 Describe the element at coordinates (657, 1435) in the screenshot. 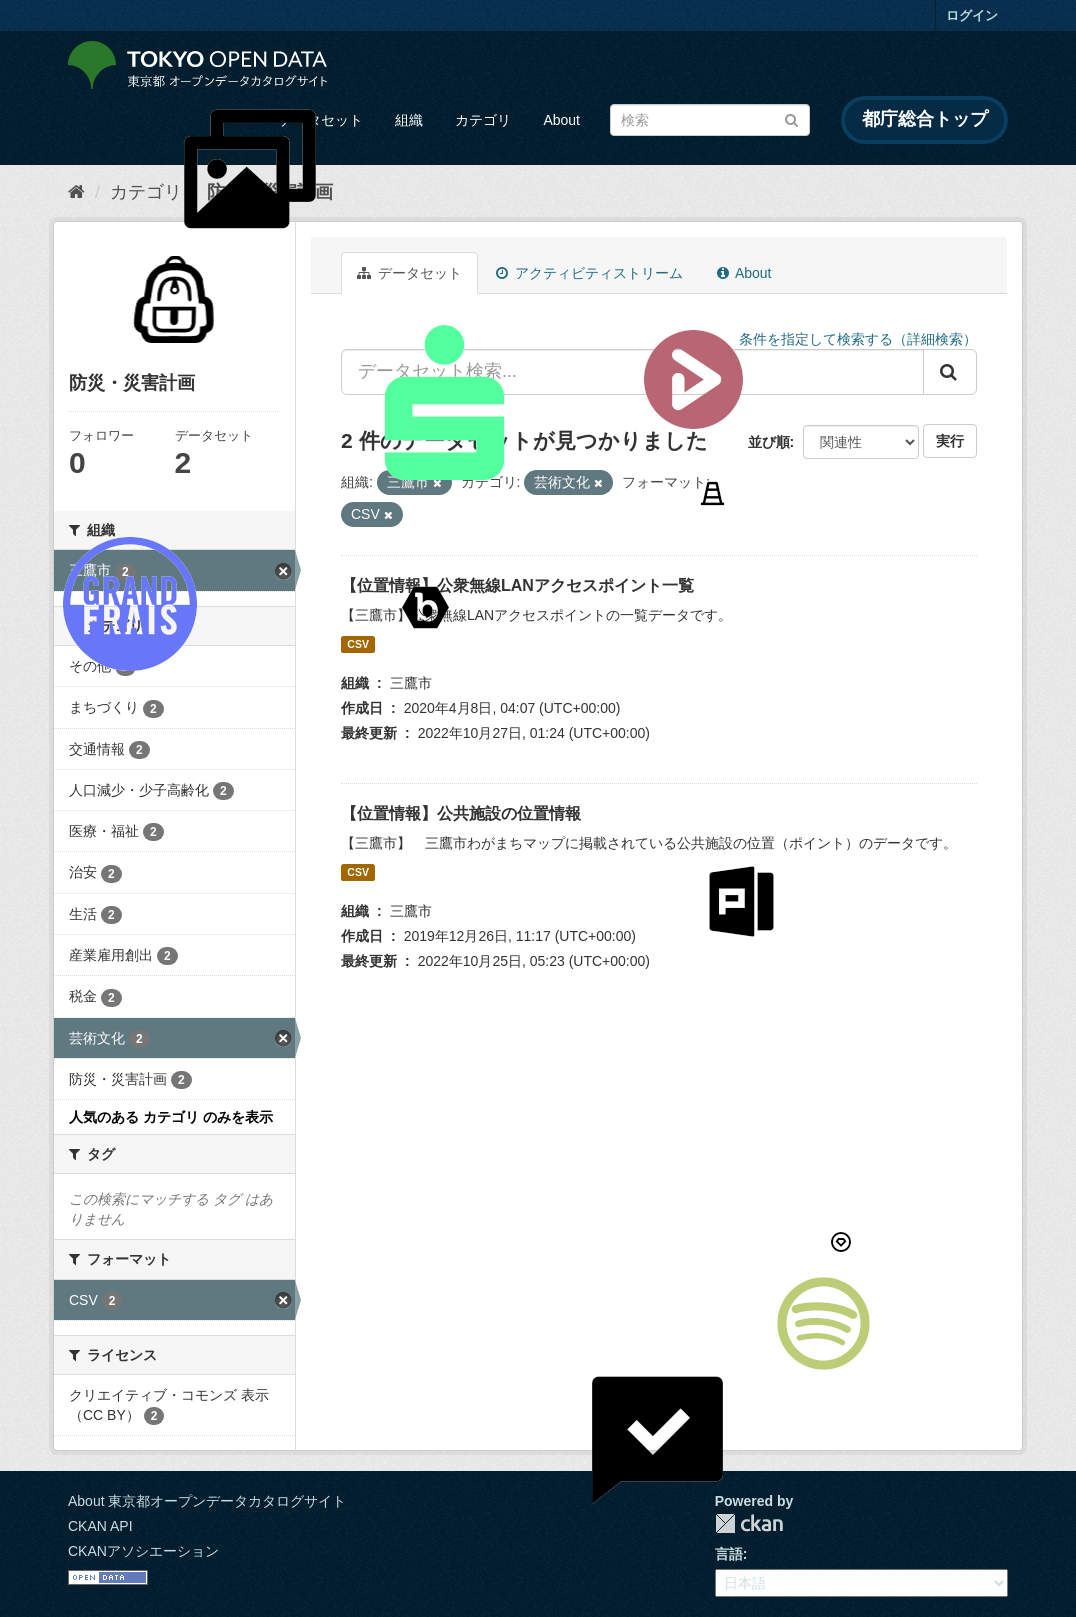

I see `message sent successfully` at that location.